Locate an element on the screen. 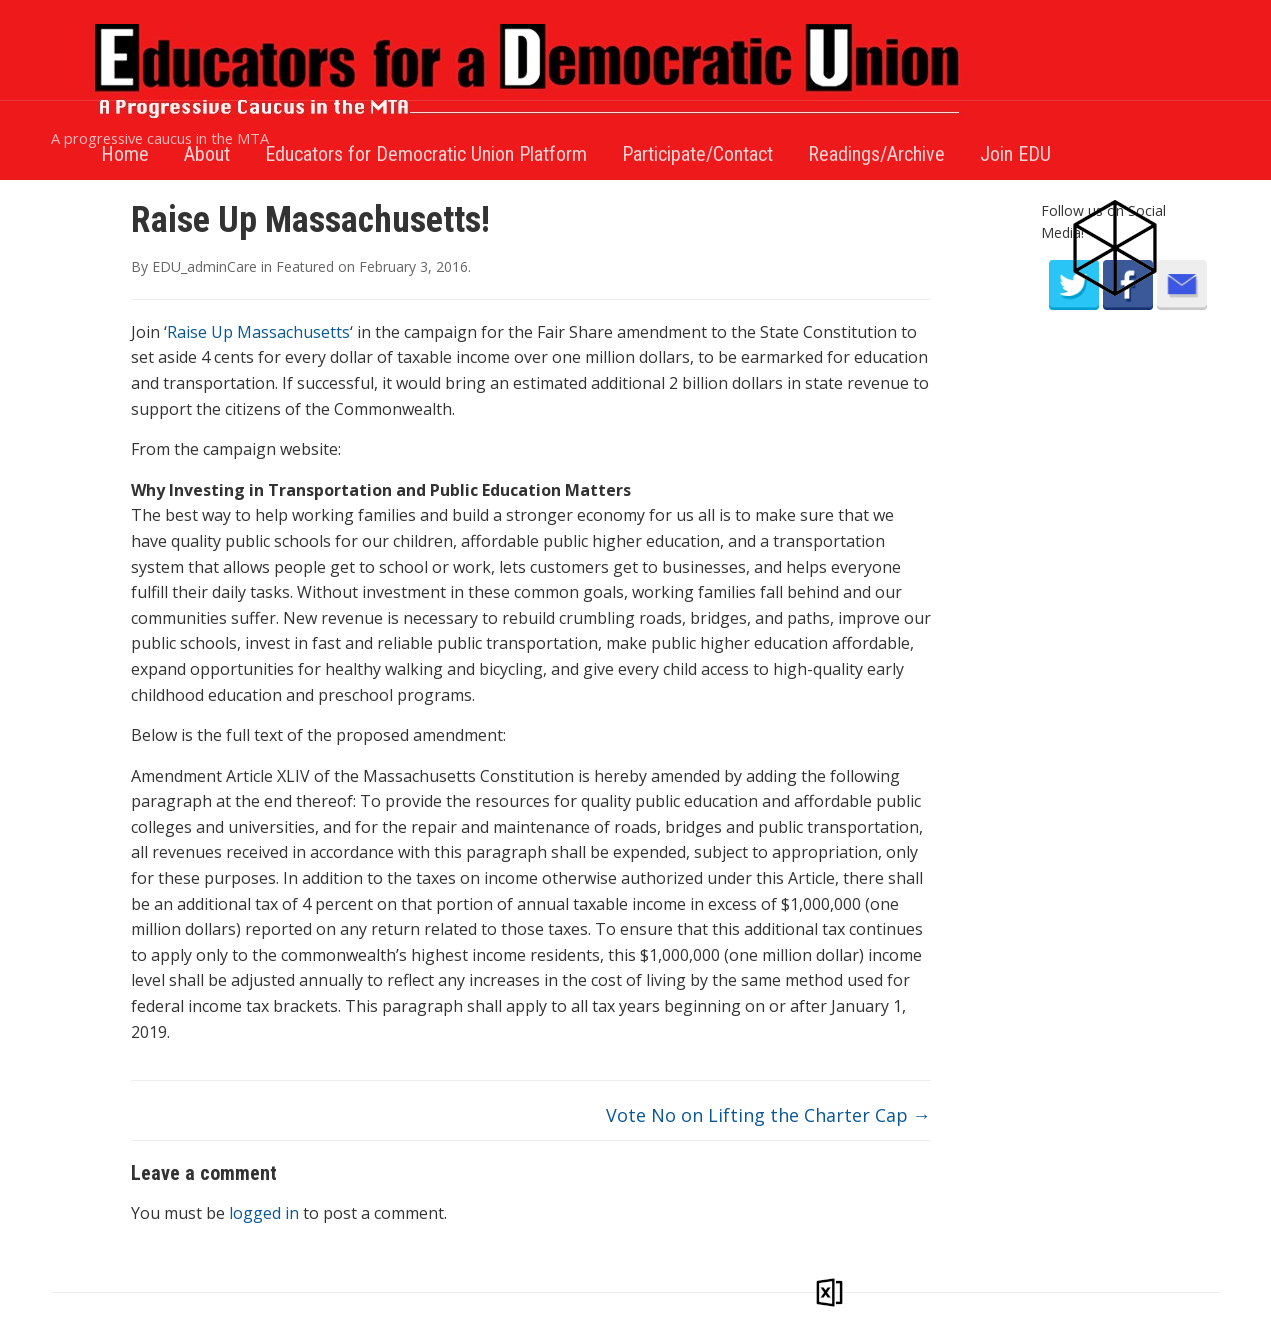  vfairs virtual events platform logo is located at coordinates (1115, 248).